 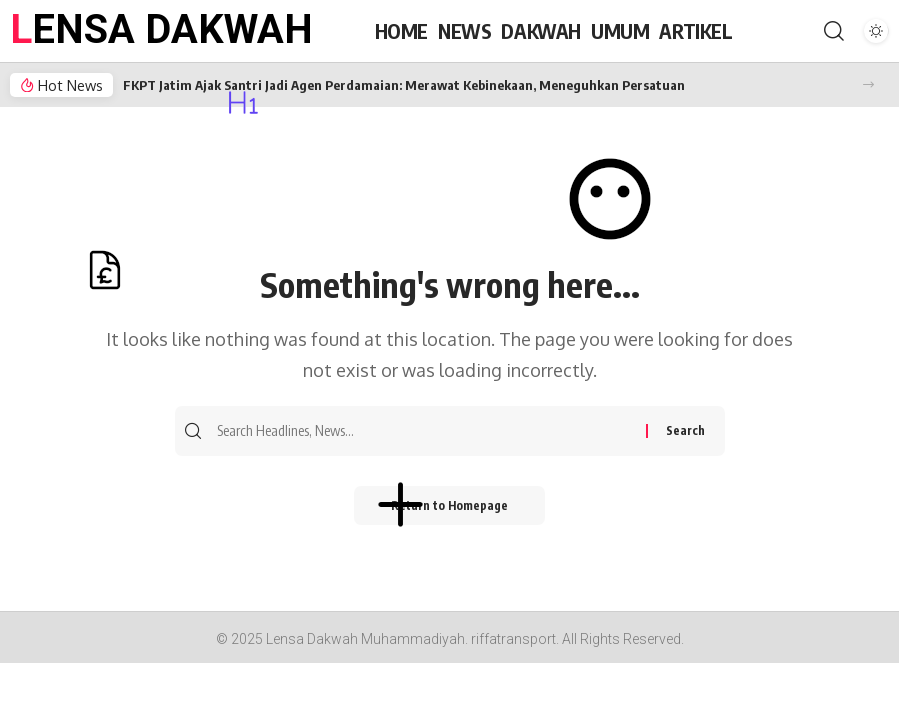 What do you see at coordinates (400, 504) in the screenshot?
I see `add a new item` at bounding box center [400, 504].